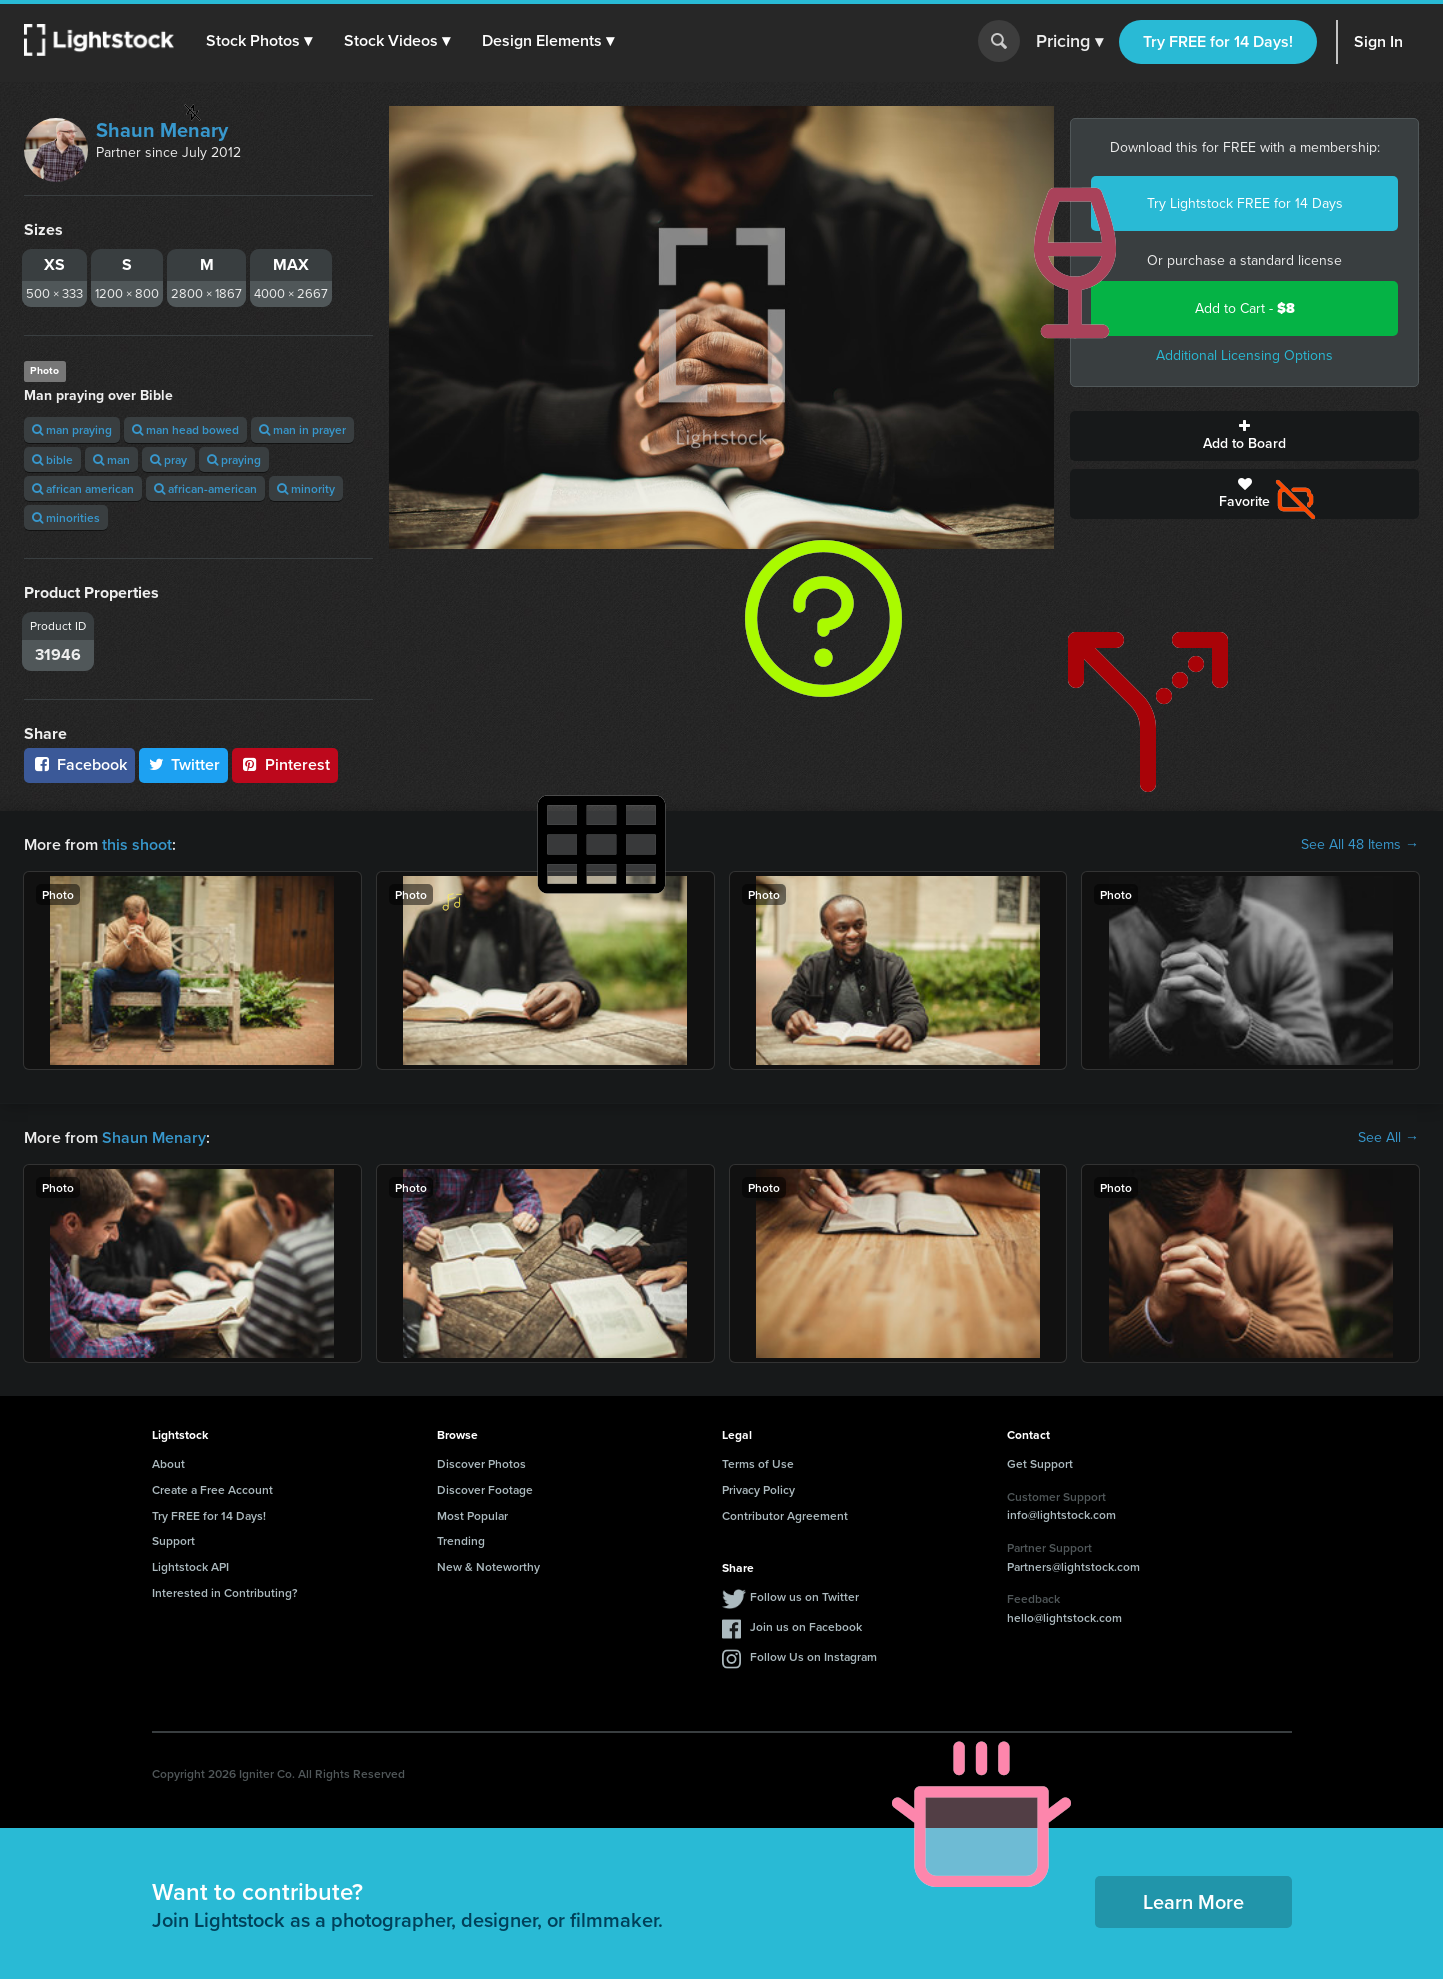 This screenshot has width=1443, height=1979. What do you see at coordinates (1148, 712) in the screenshot?
I see `take an alternate left route` at bounding box center [1148, 712].